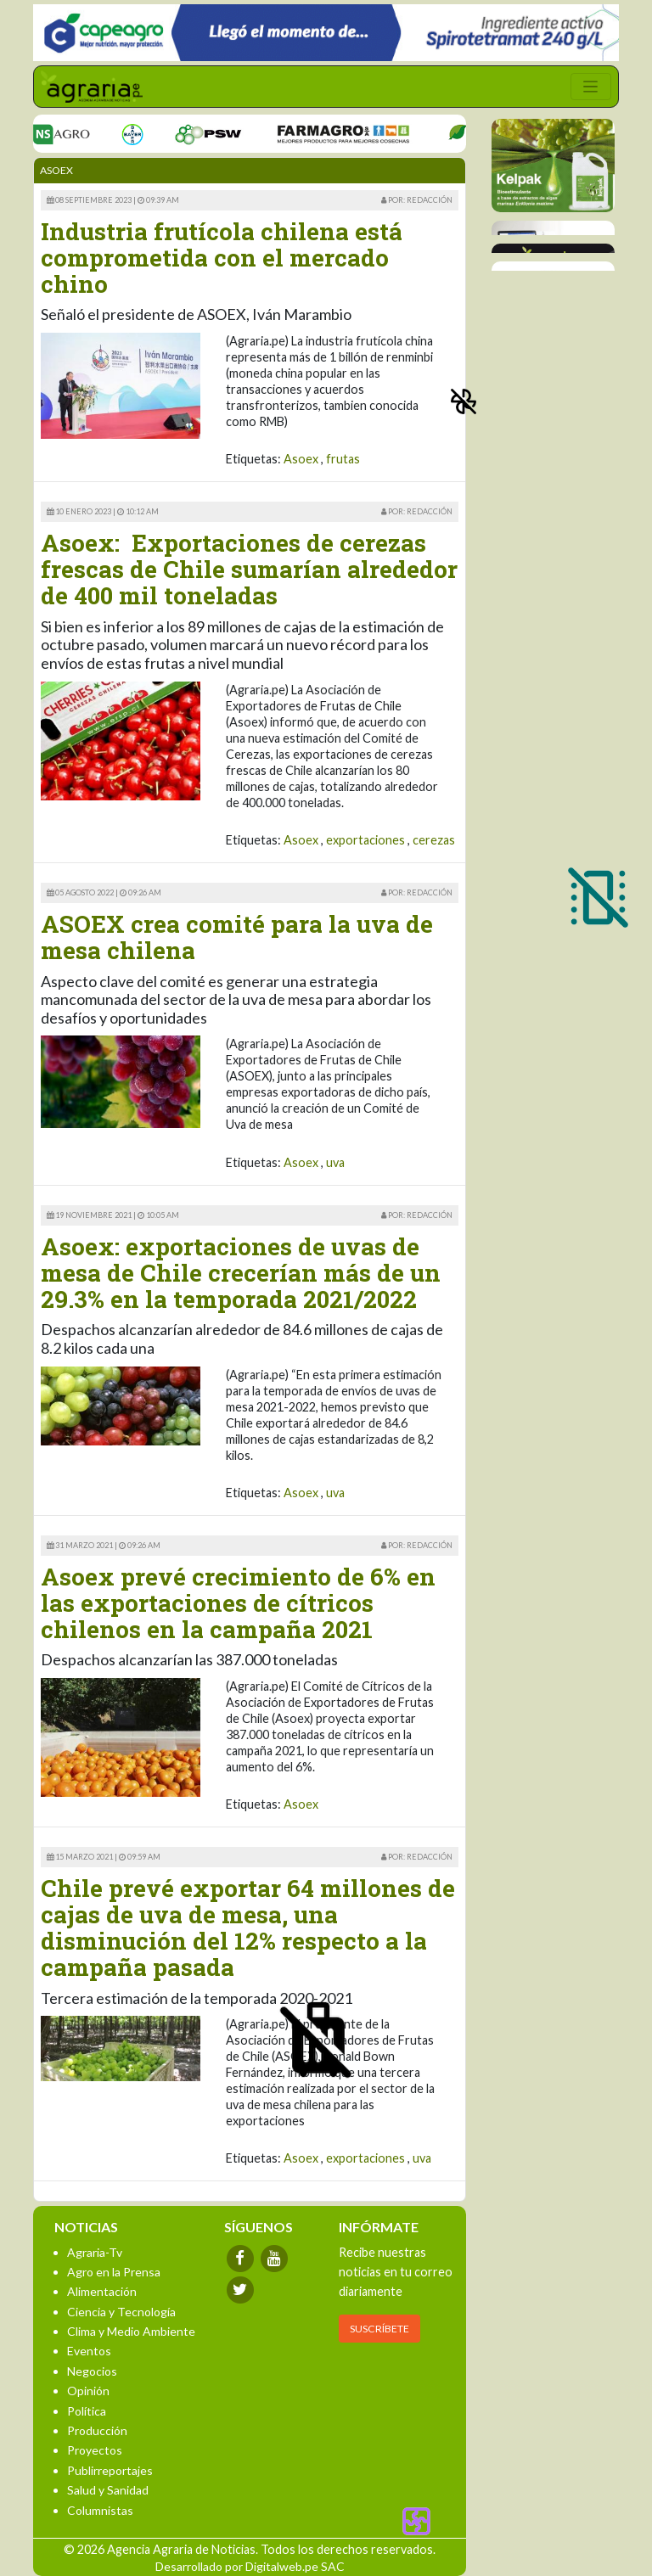 The image size is (652, 2576). Describe the element at coordinates (318, 2040) in the screenshot. I see `no luggage allowed` at that location.